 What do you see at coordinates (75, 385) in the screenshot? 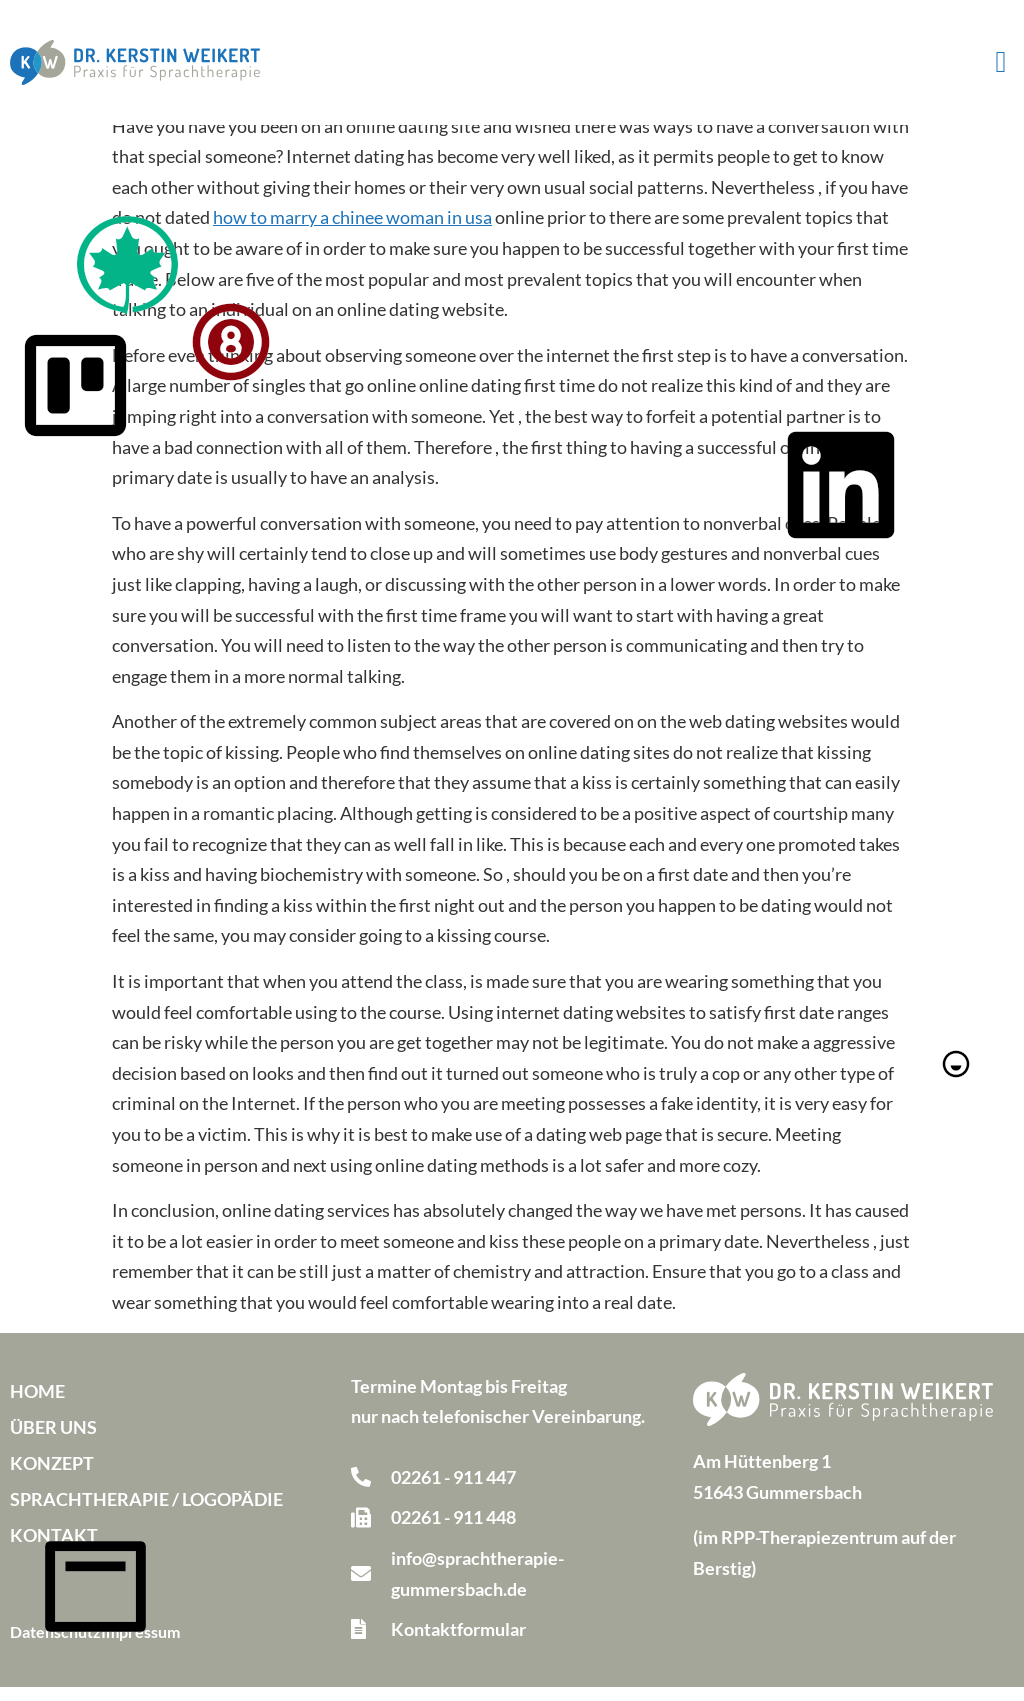
I see `open trello app` at bounding box center [75, 385].